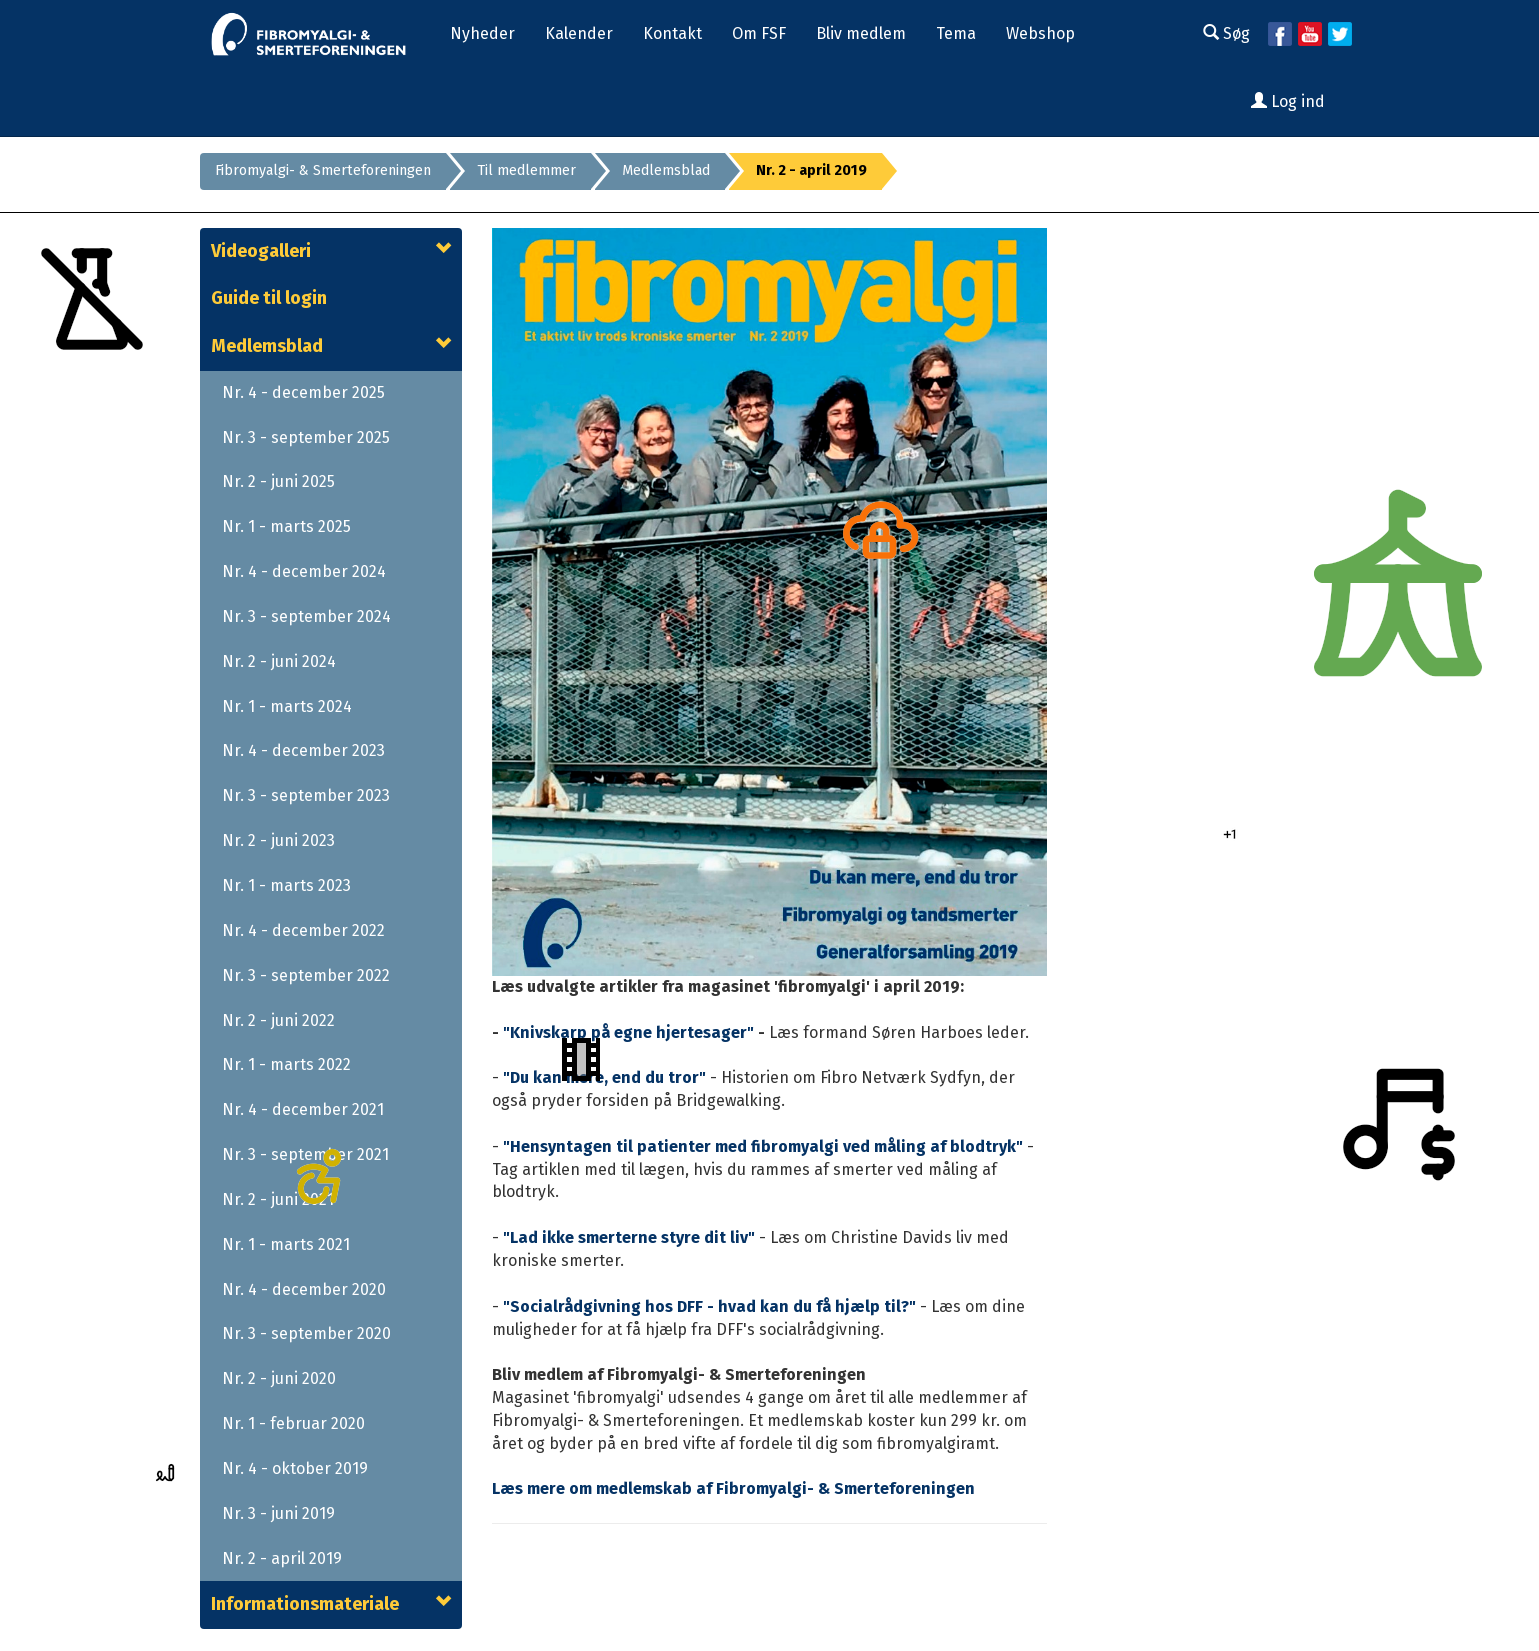  Describe the element at coordinates (1398, 583) in the screenshot. I see `view circus or entertainment venues` at that location.